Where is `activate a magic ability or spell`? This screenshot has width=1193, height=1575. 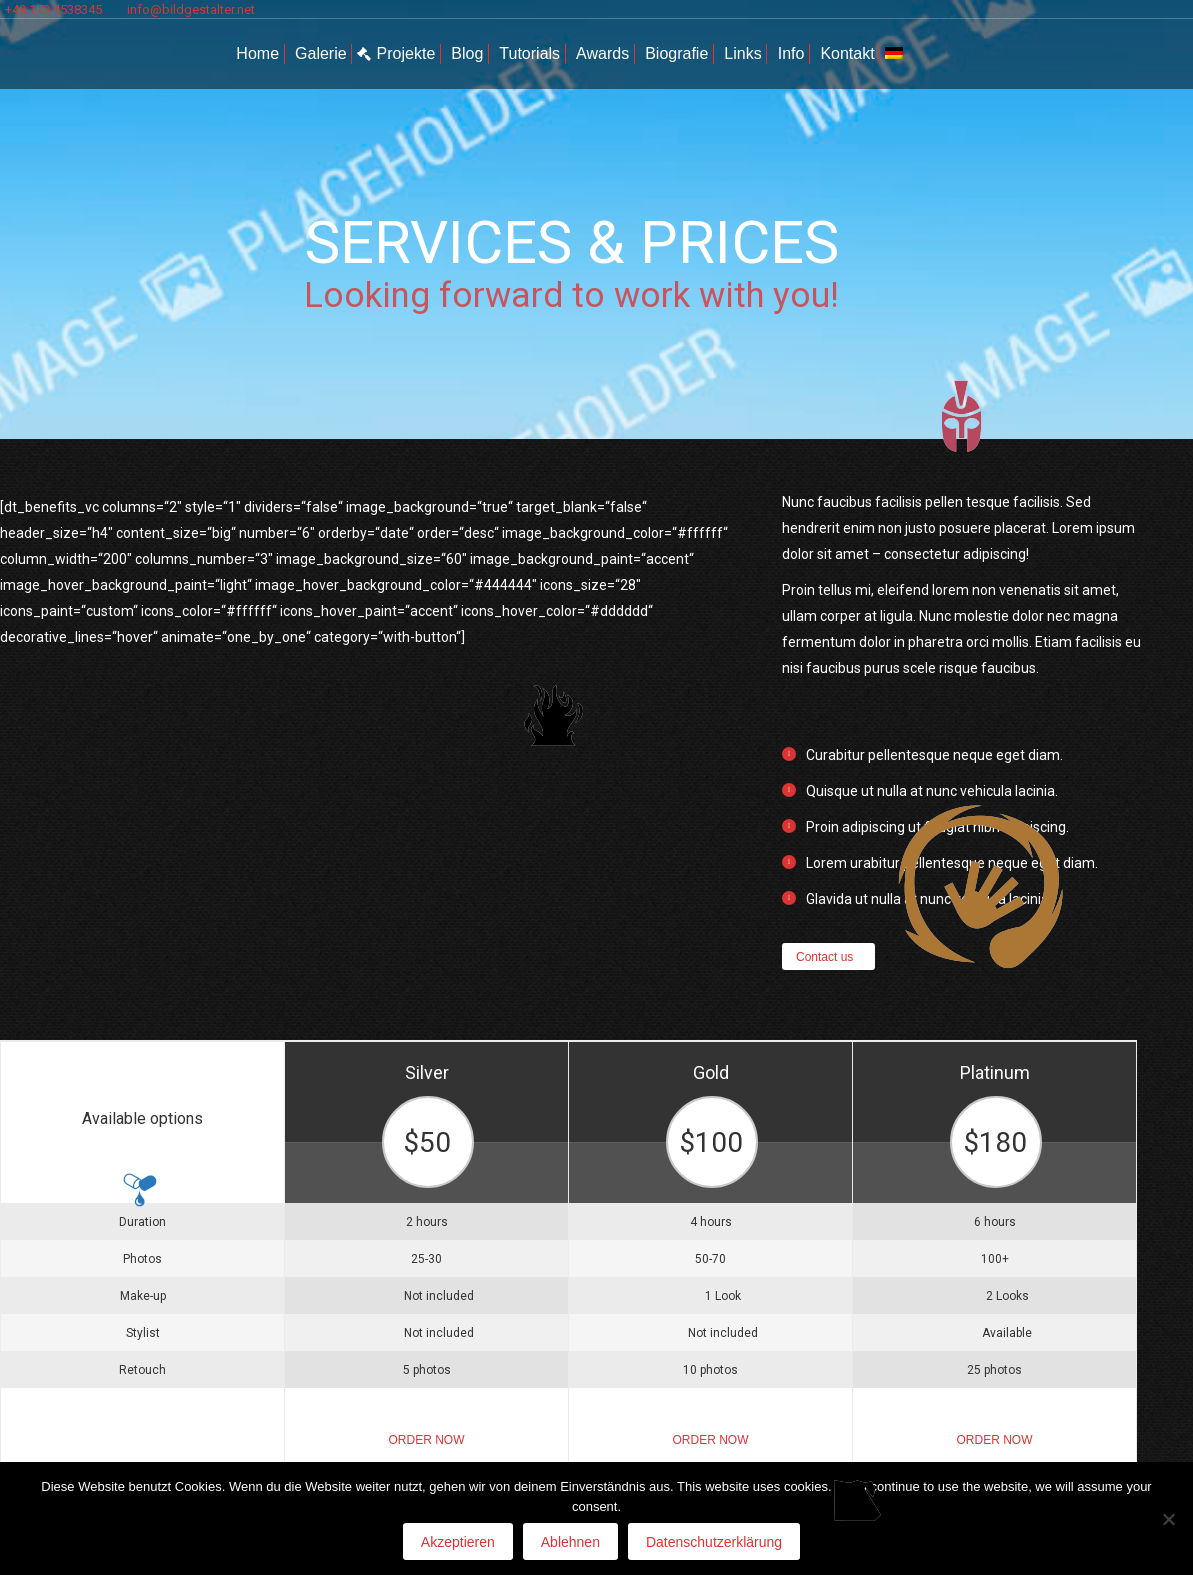
activate a magic ability or spell is located at coordinates (981, 888).